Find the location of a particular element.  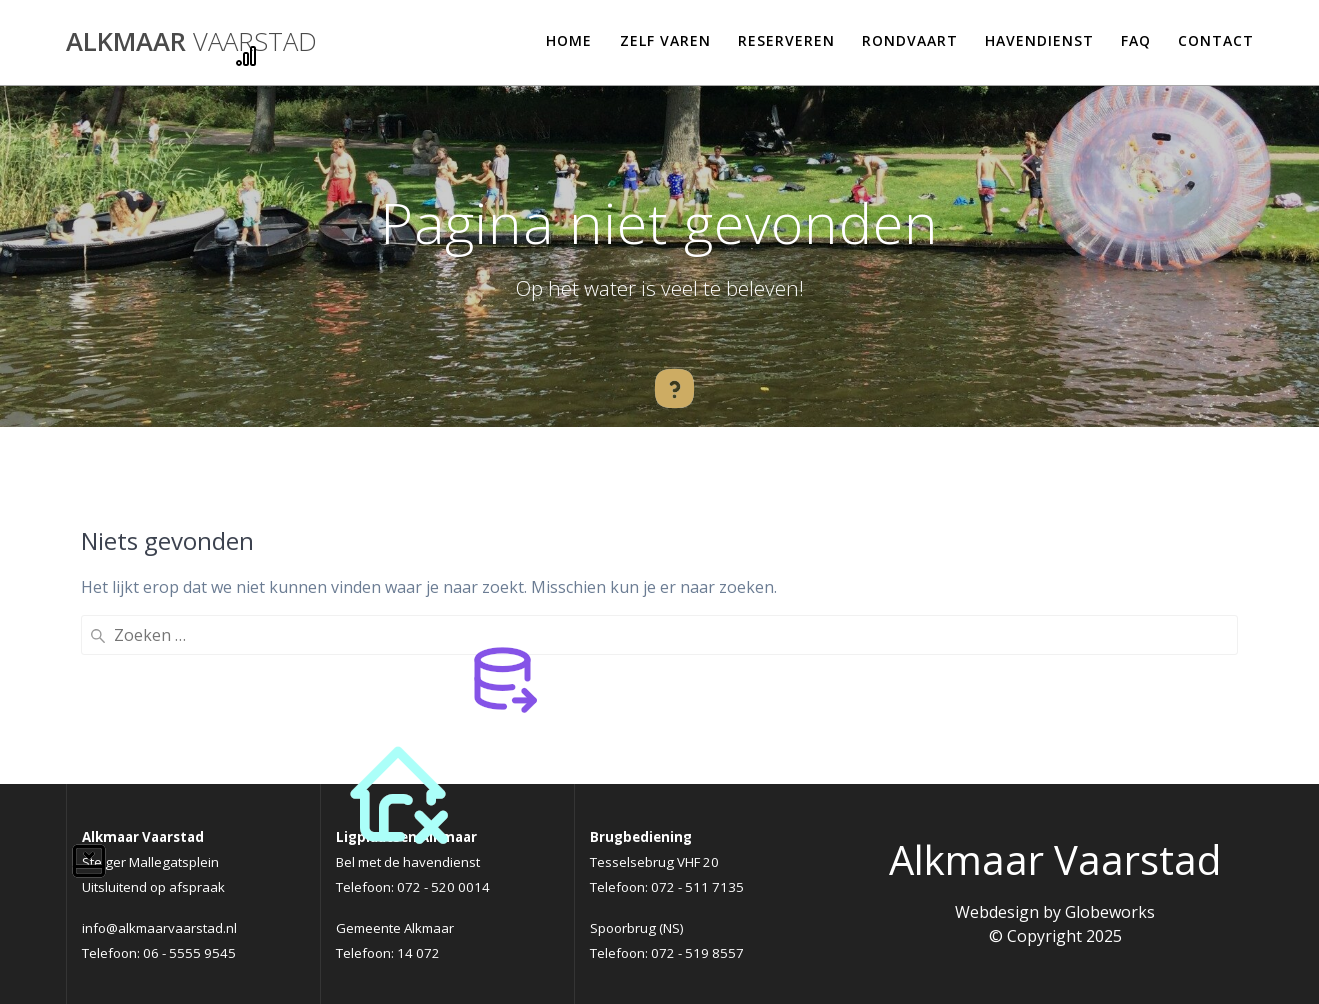

open Google Analytics dashboard is located at coordinates (246, 56).